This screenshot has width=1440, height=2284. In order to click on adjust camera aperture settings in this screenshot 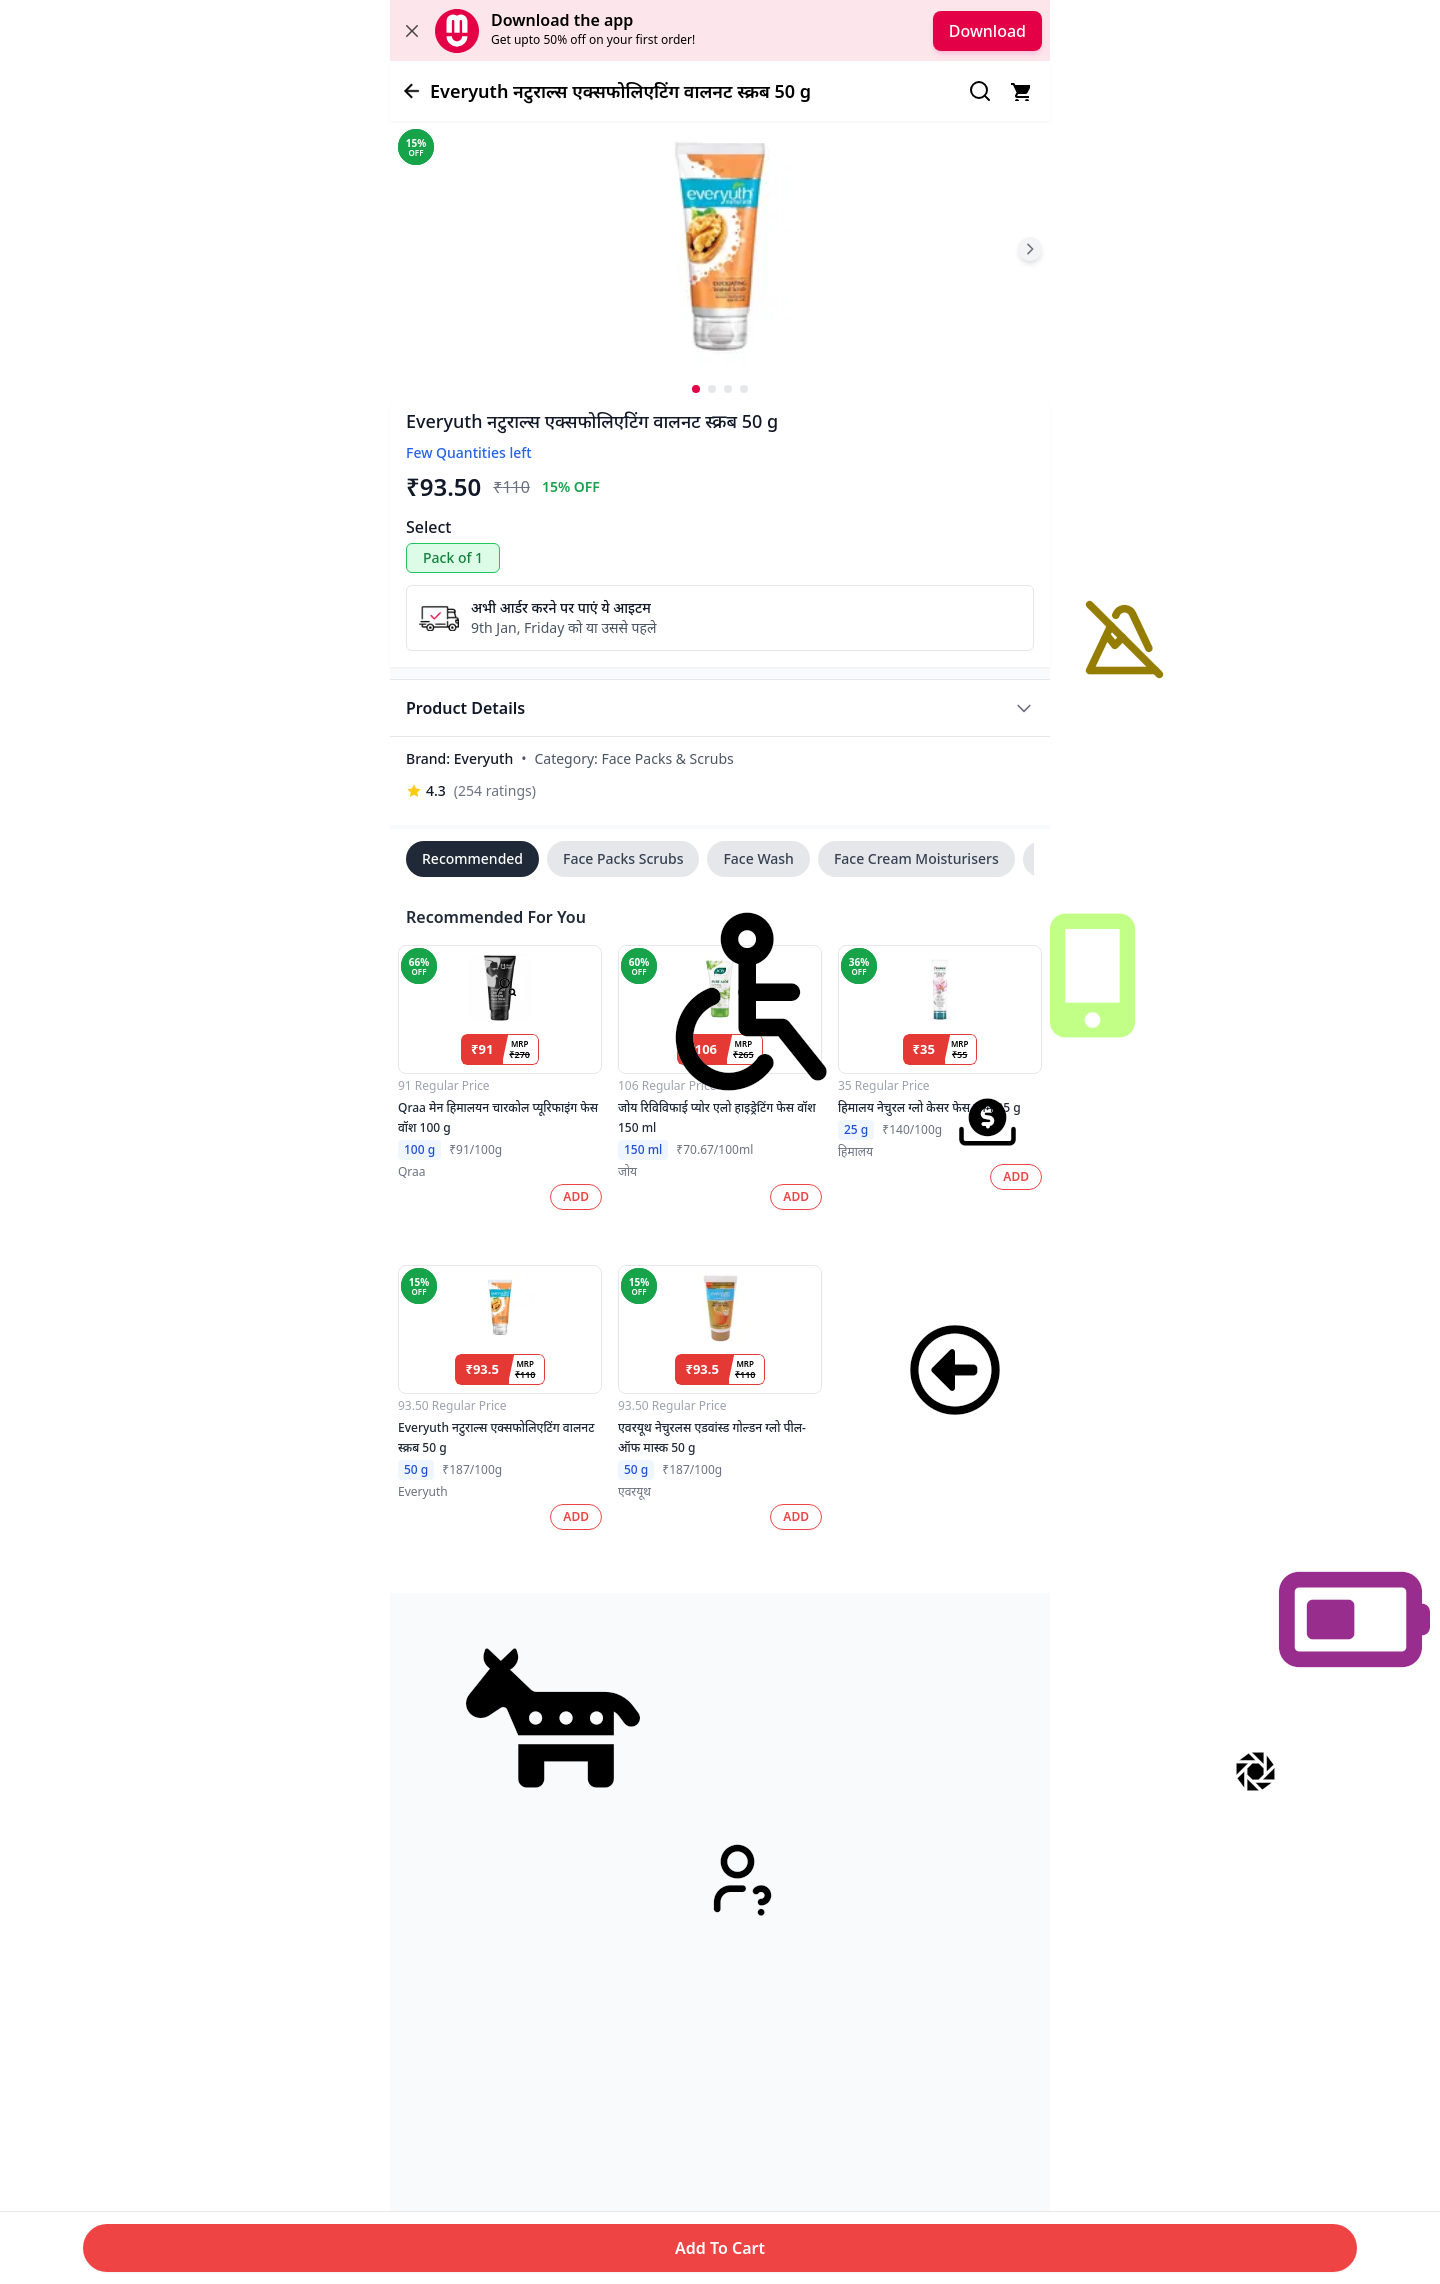, I will do `click(1255, 1771)`.